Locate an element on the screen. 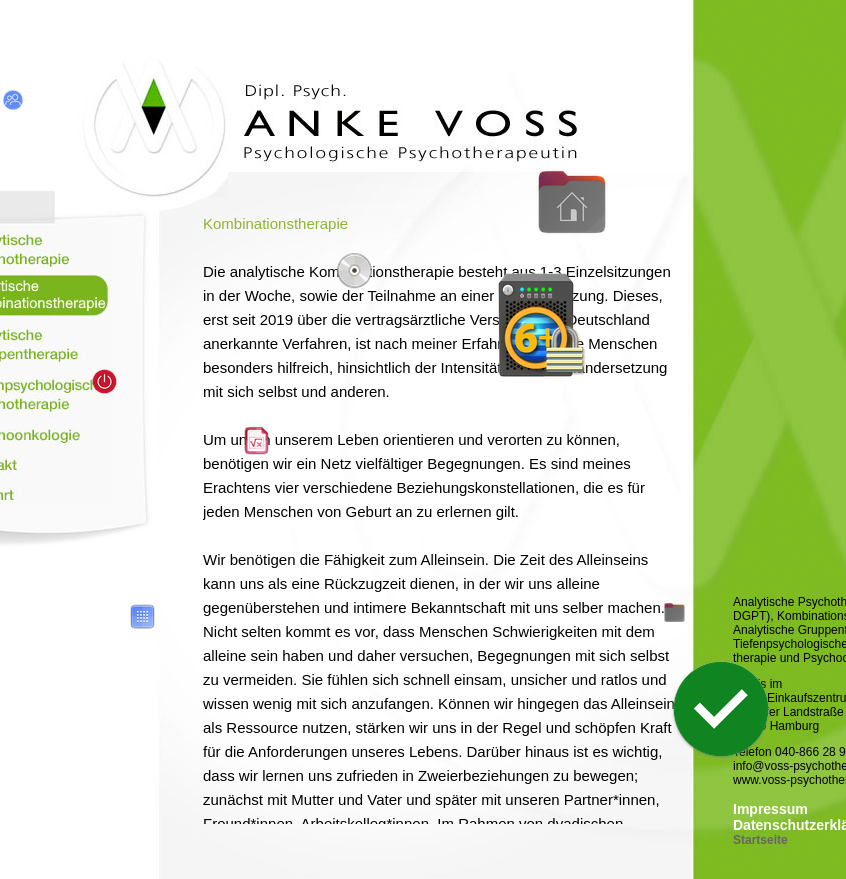  manage user accounts and preferences is located at coordinates (13, 100).